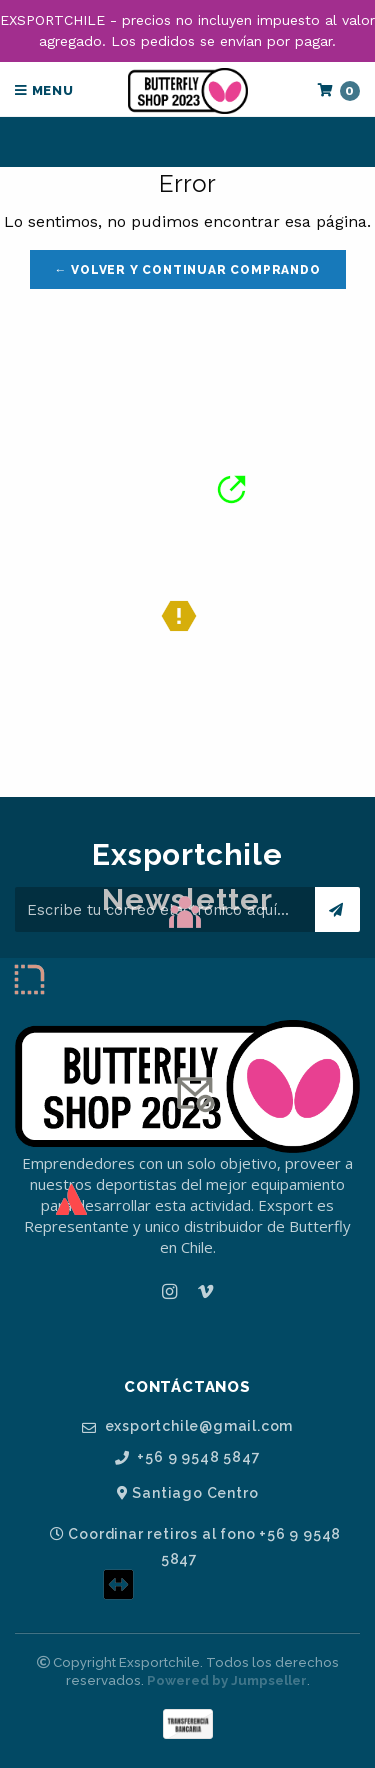 The height and width of the screenshot is (1768, 375). What do you see at coordinates (71, 1199) in the screenshot?
I see `atlassian company logo` at bounding box center [71, 1199].